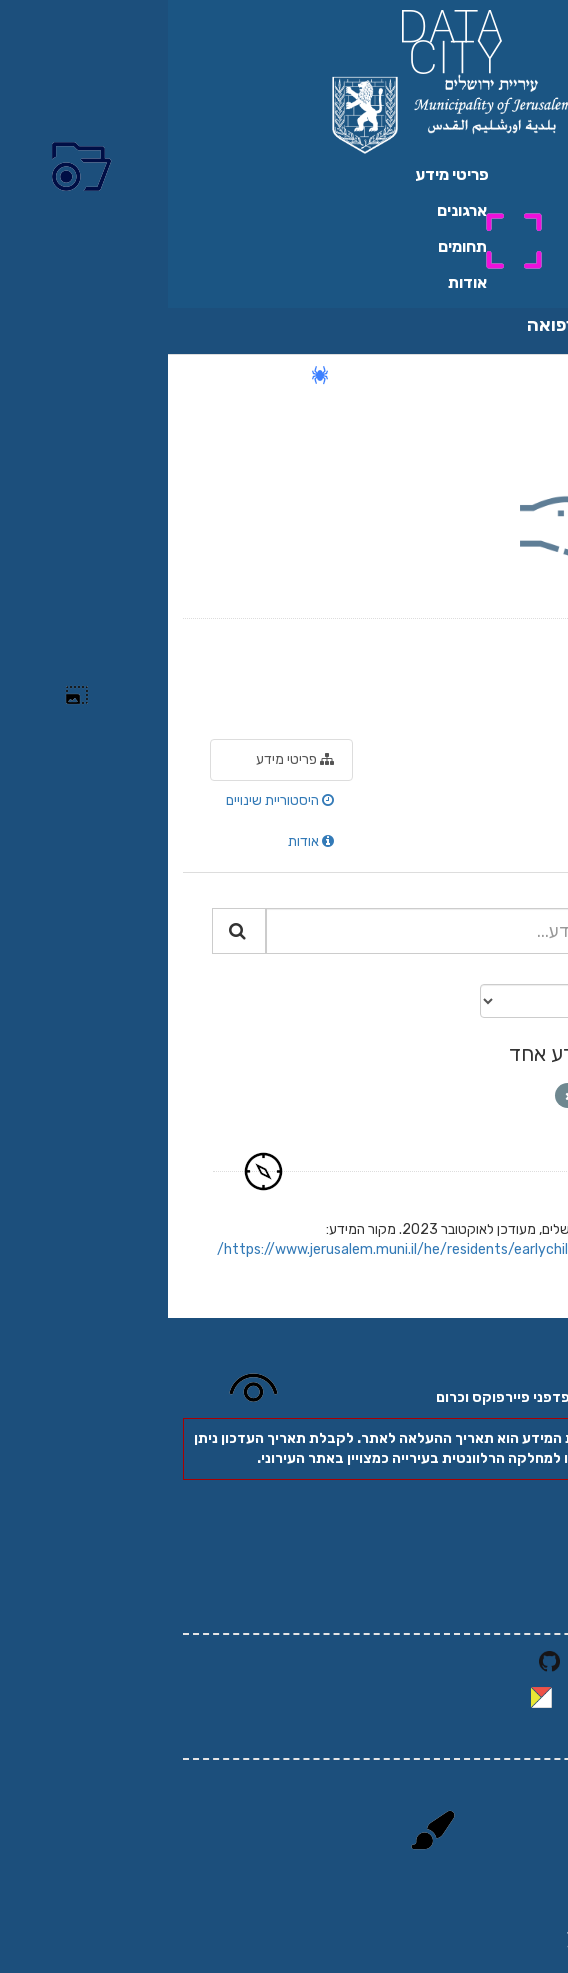 This screenshot has height=1973, width=568. Describe the element at coordinates (433, 1830) in the screenshot. I see `access drawing or painting tools` at that location.